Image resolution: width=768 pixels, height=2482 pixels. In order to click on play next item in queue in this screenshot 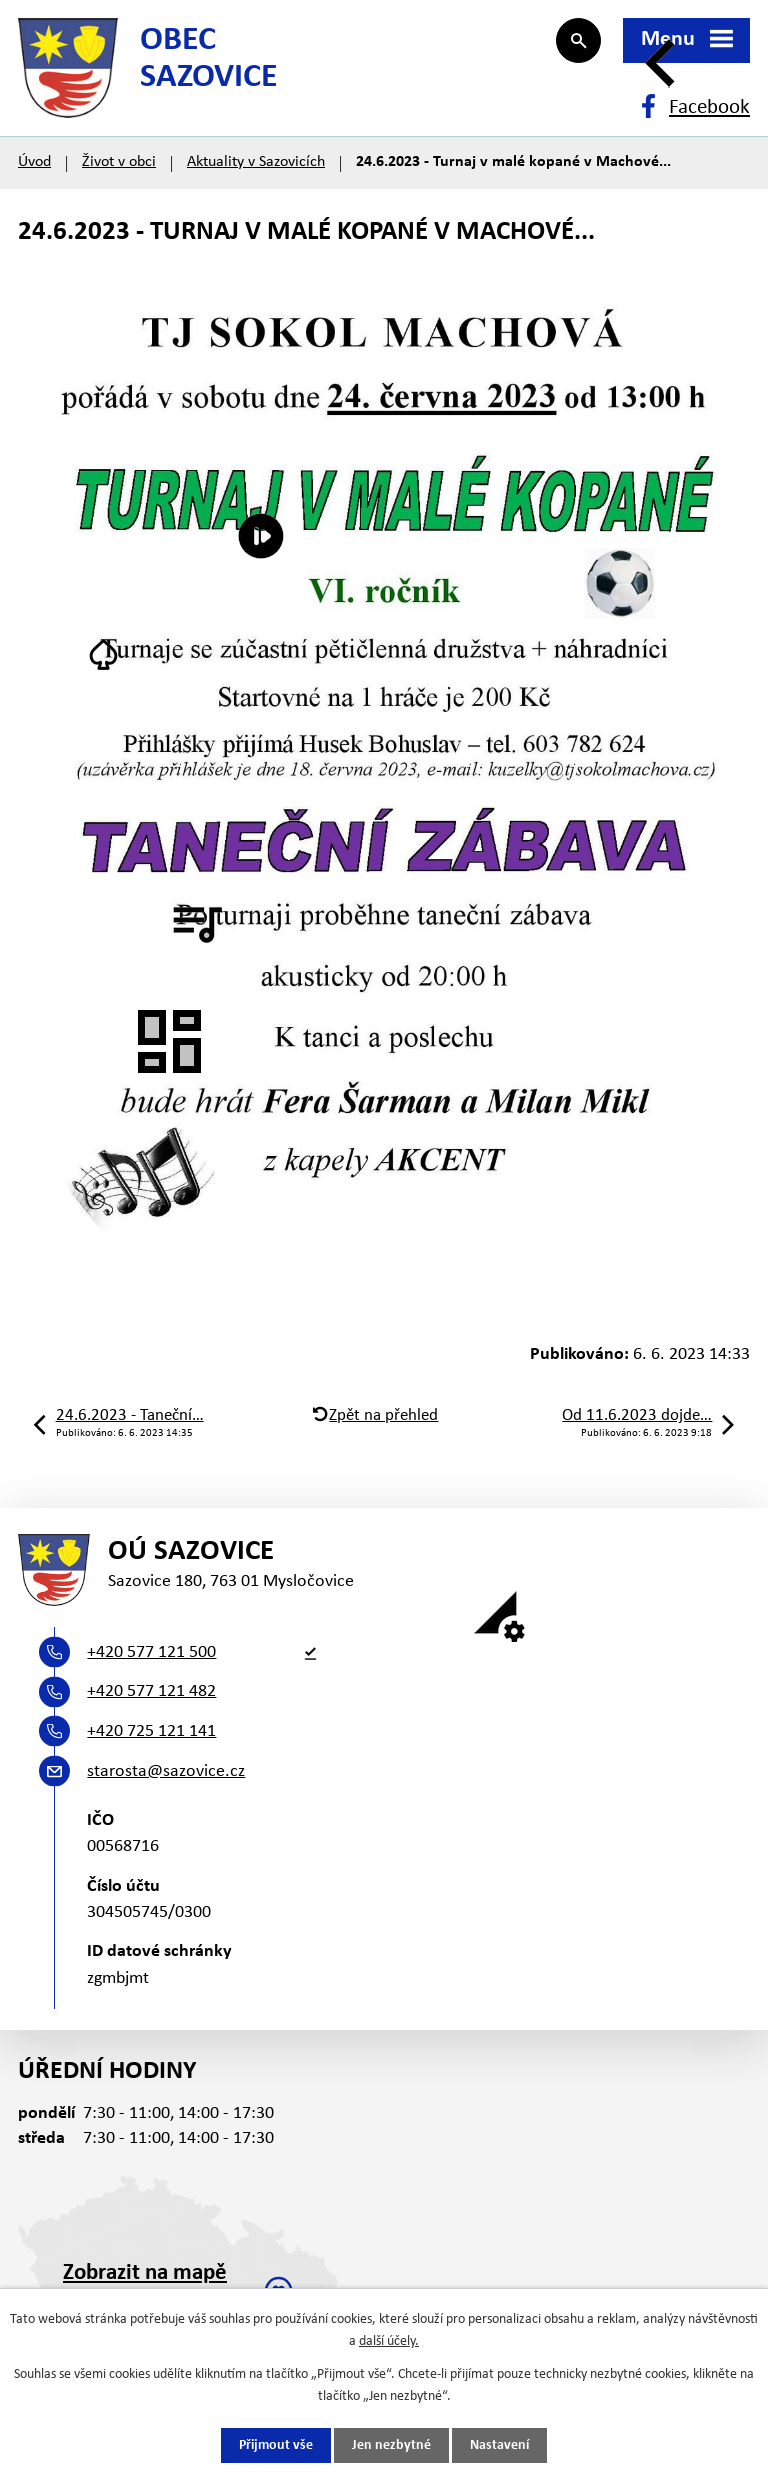, I will do `click(261, 536)`.